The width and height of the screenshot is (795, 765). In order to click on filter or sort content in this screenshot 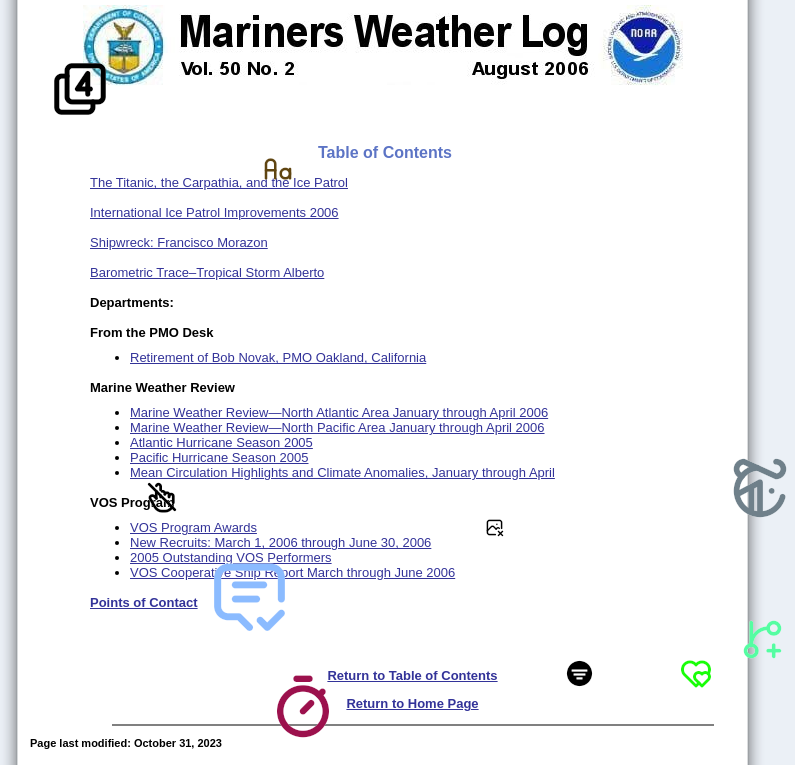, I will do `click(579, 673)`.